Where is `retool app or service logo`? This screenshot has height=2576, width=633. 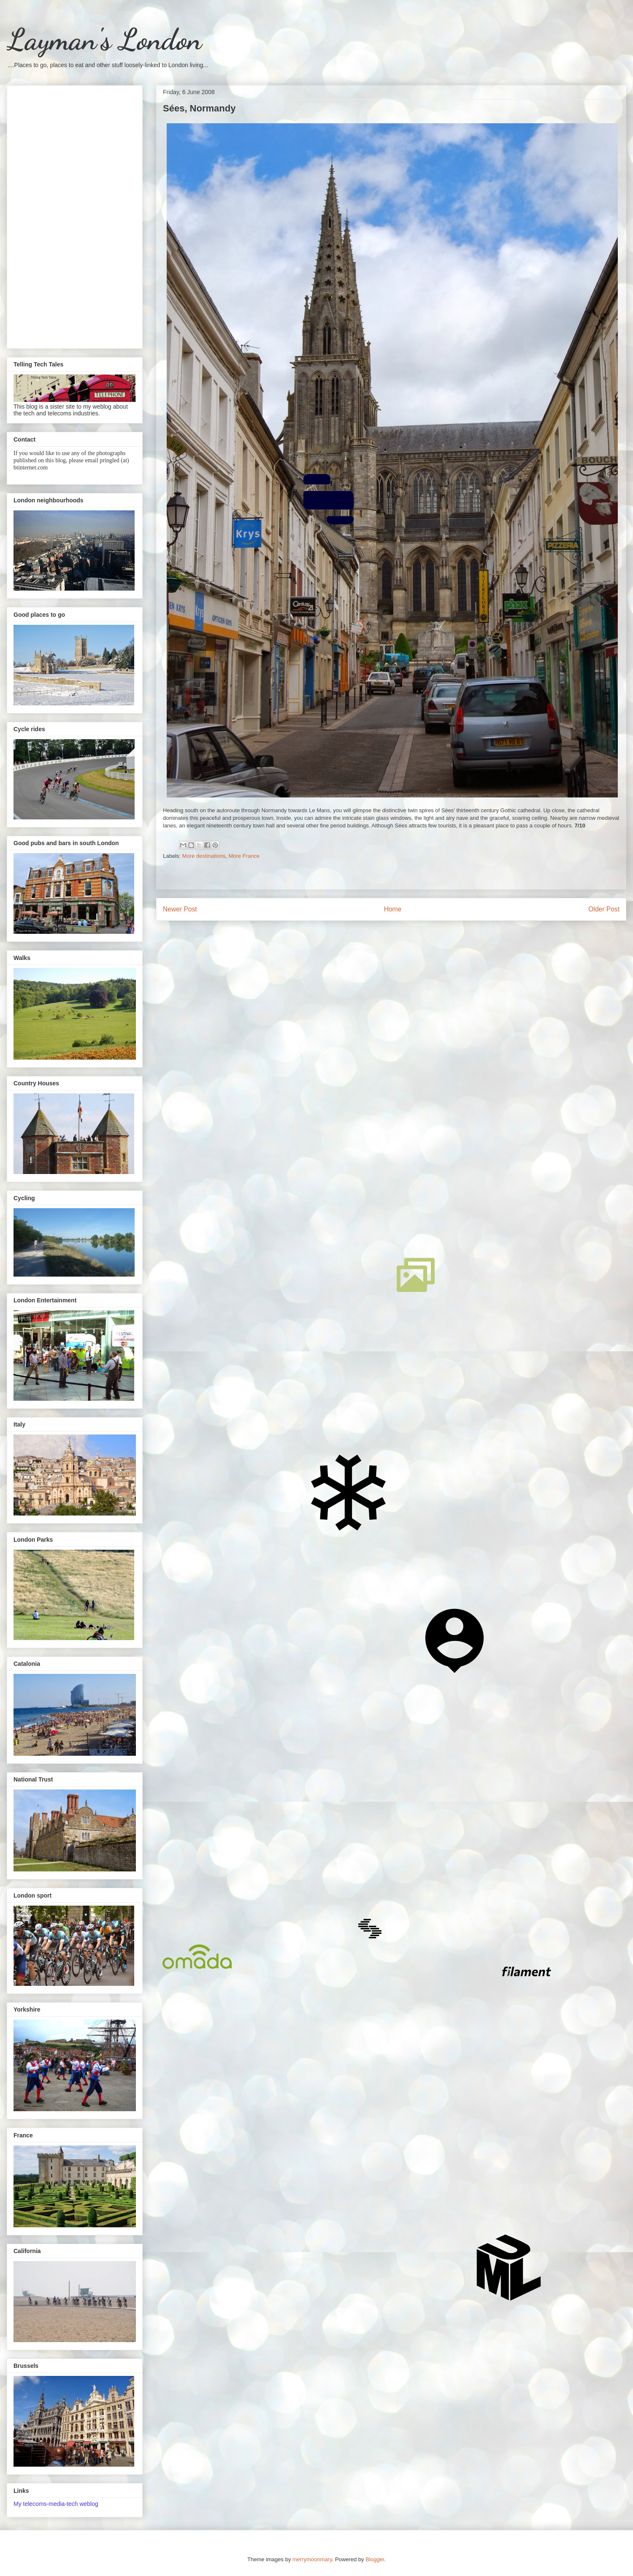 retool app or service logo is located at coordinates (328, 499).